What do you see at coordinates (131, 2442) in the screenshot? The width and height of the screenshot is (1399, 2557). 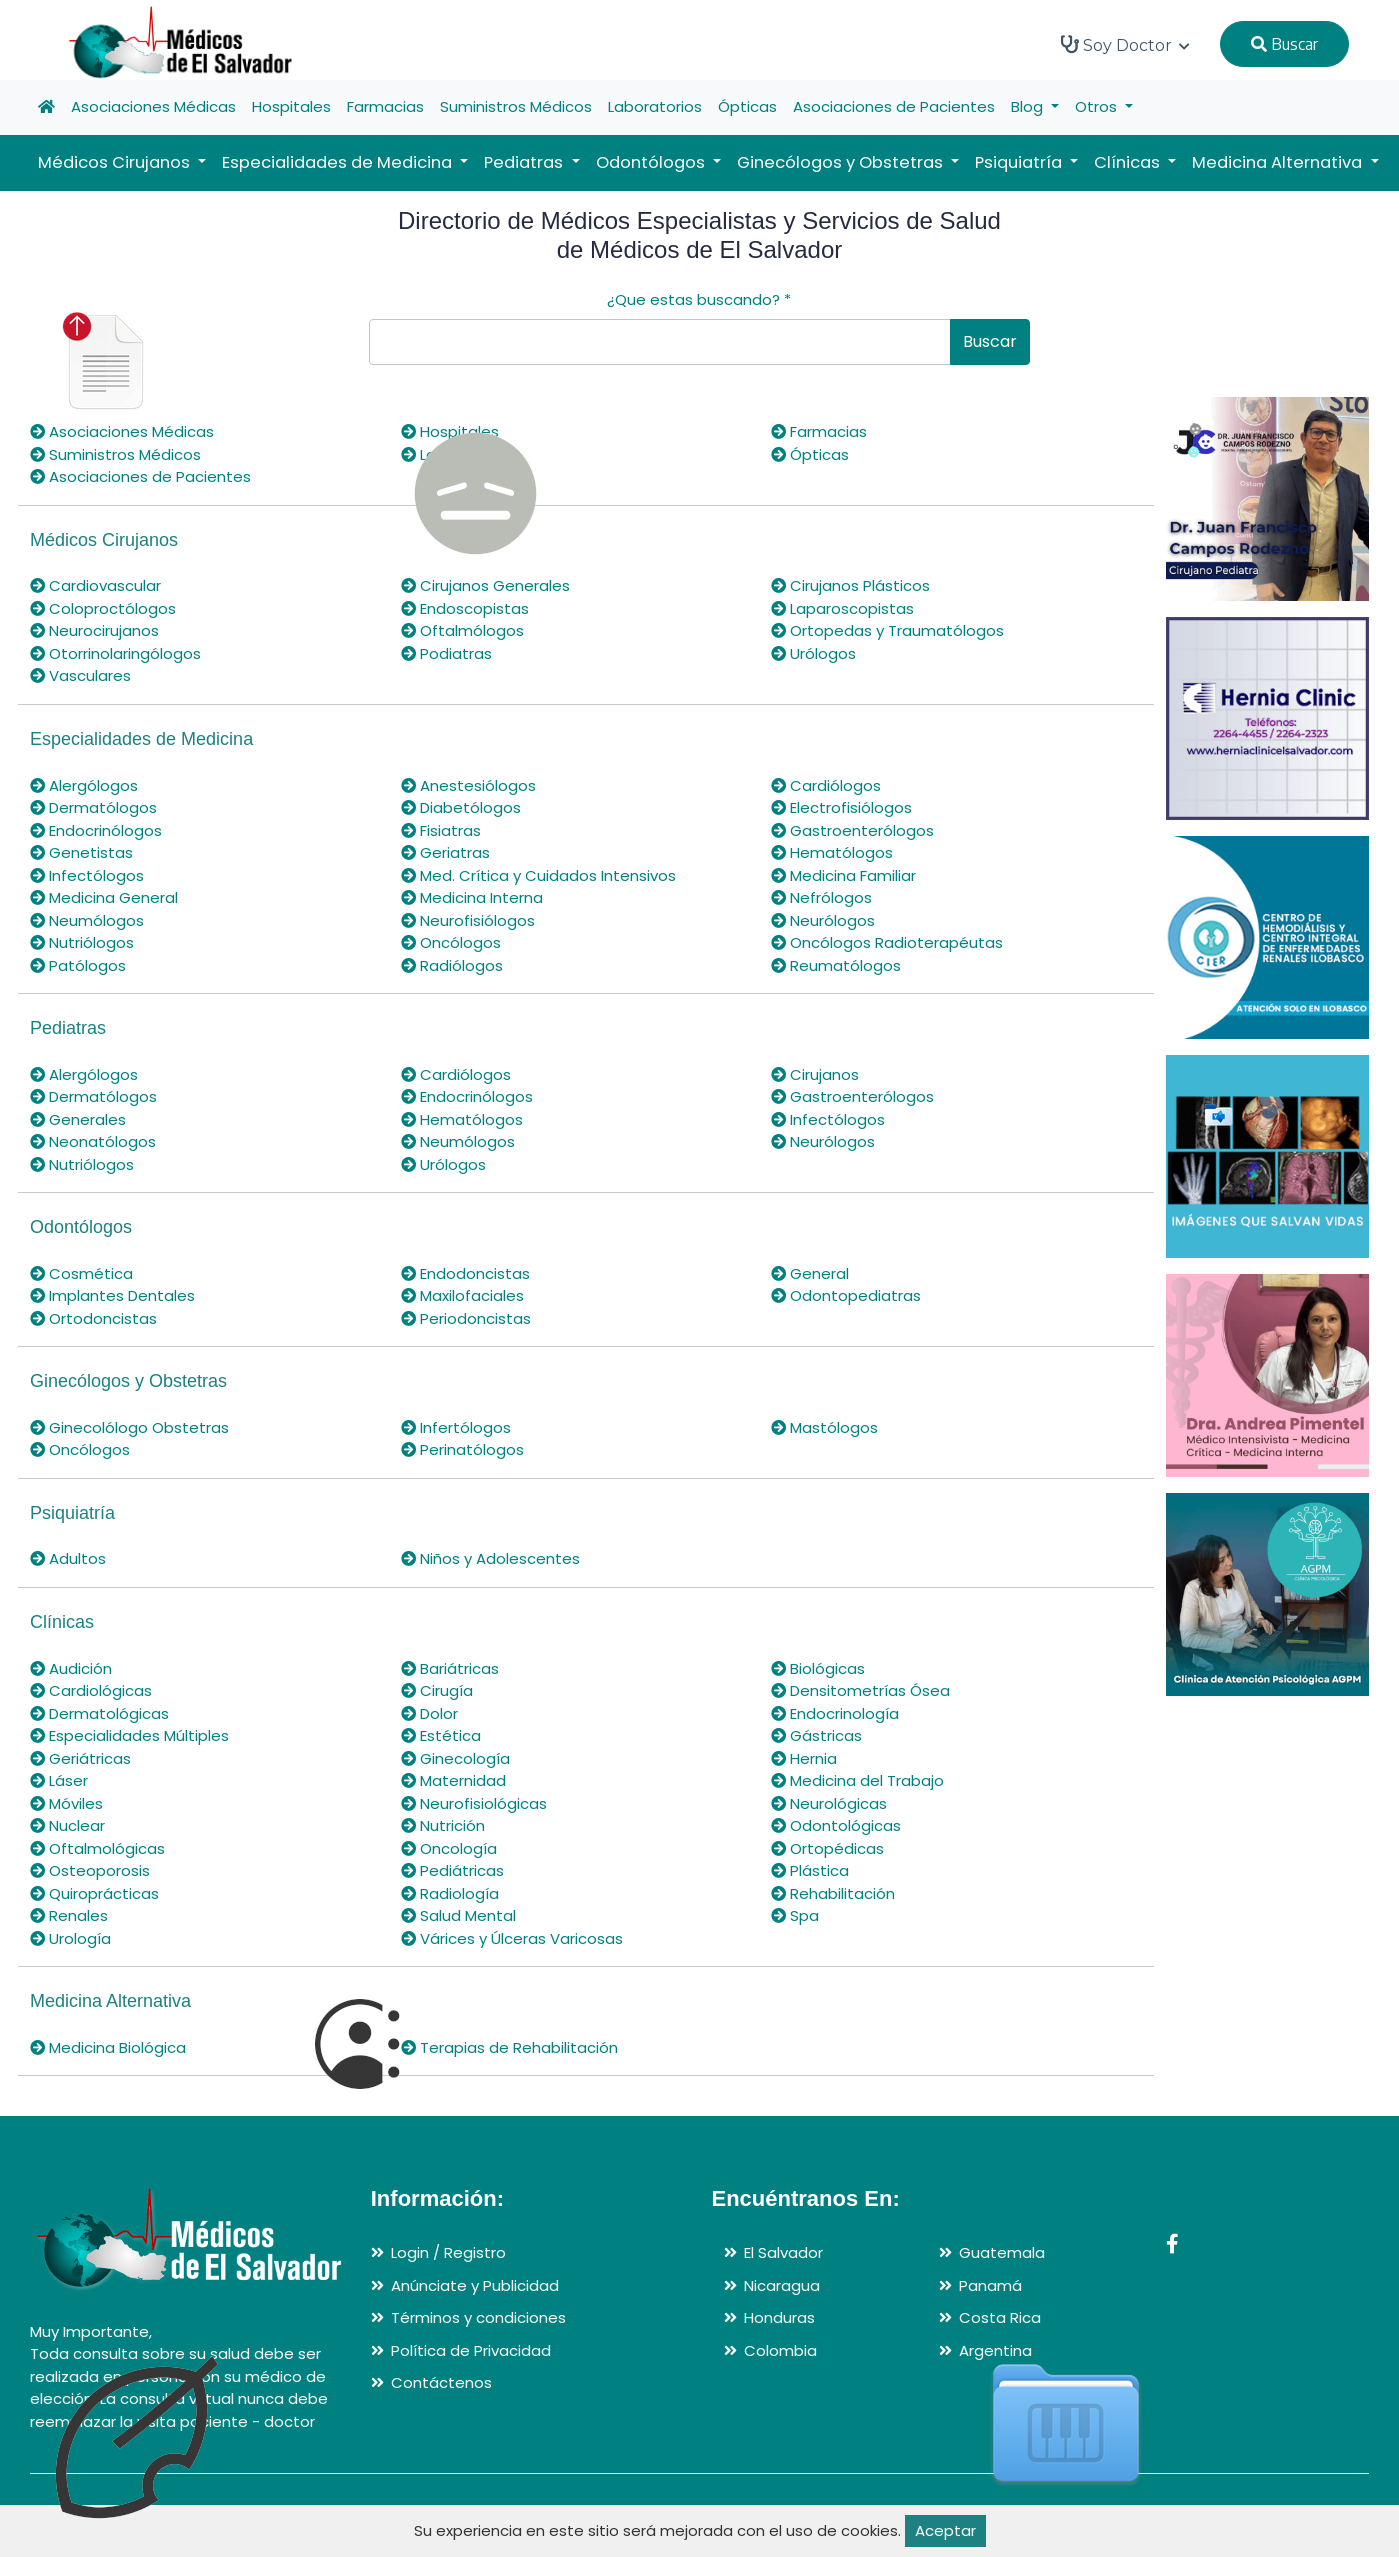 I see `access nature and plant emoji category` at bounding box center [131, 2442].